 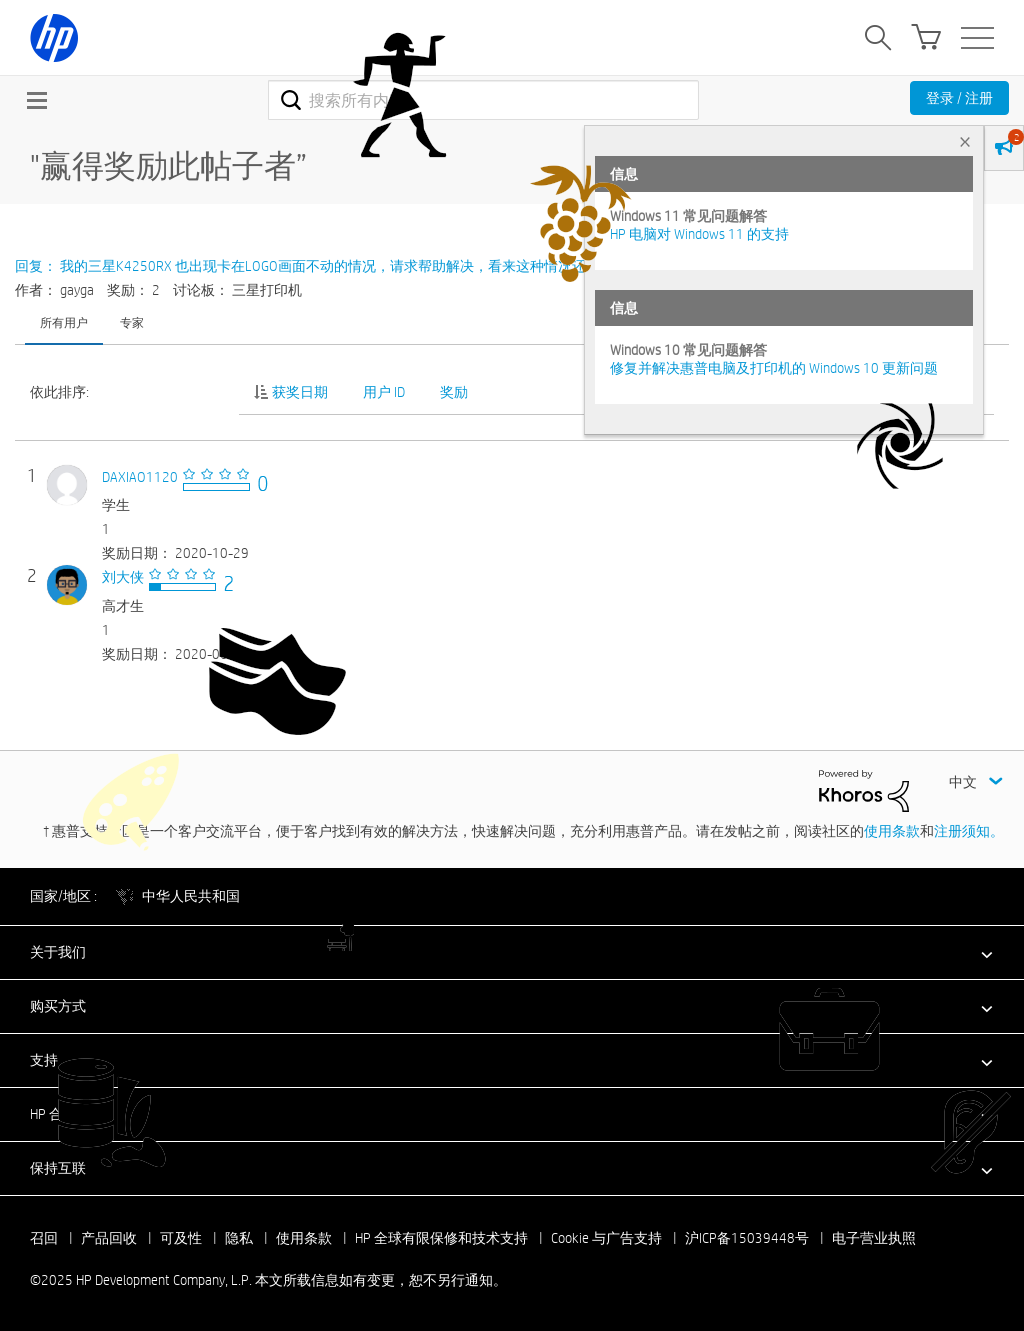 What do you see at coordinates (581, 224) in the screenshot?
I see `select grapes as a food or ingredient item` at bounding box center [581, 224].